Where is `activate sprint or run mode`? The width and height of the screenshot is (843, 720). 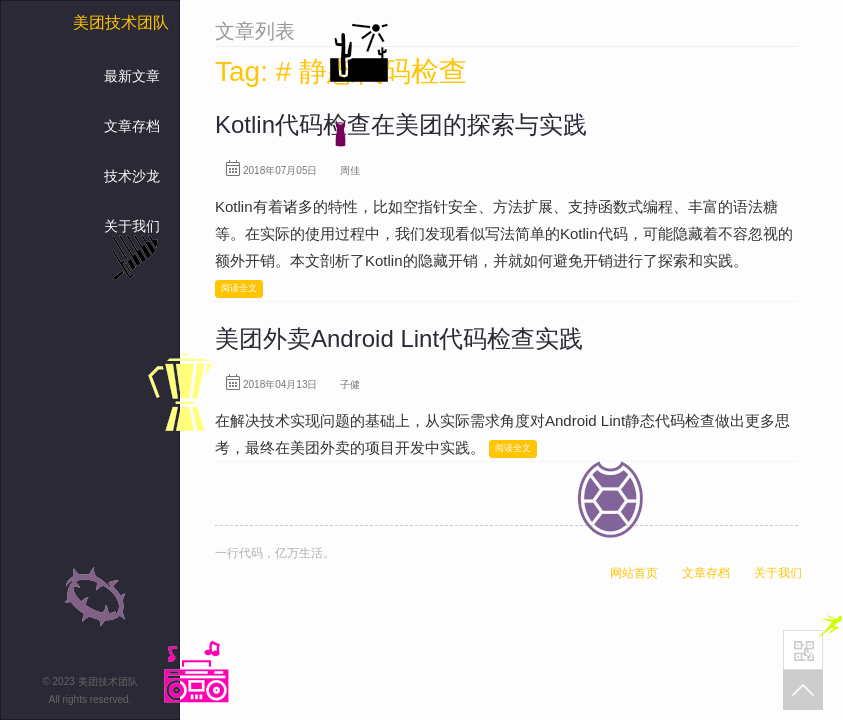
activate sprint or run mode is located at coordinates (830, 626).